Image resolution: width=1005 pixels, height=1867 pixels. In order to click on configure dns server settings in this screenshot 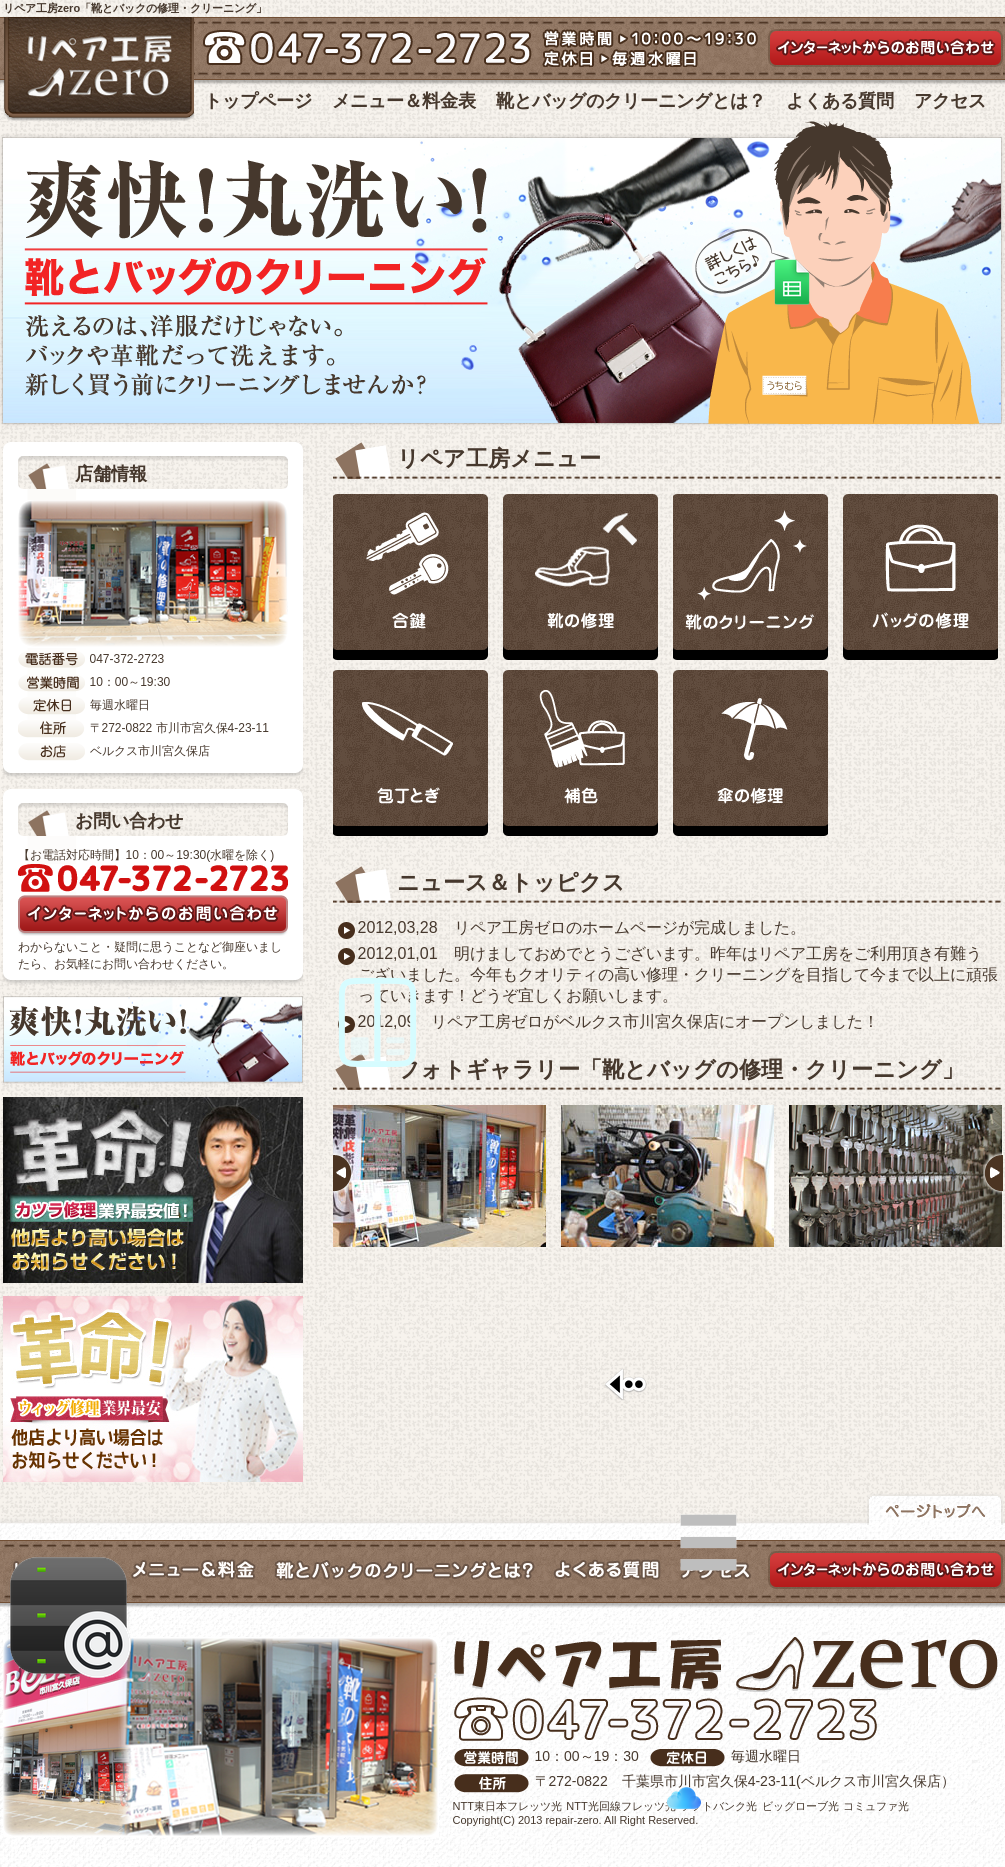, I will do `click(68, 1615)`.